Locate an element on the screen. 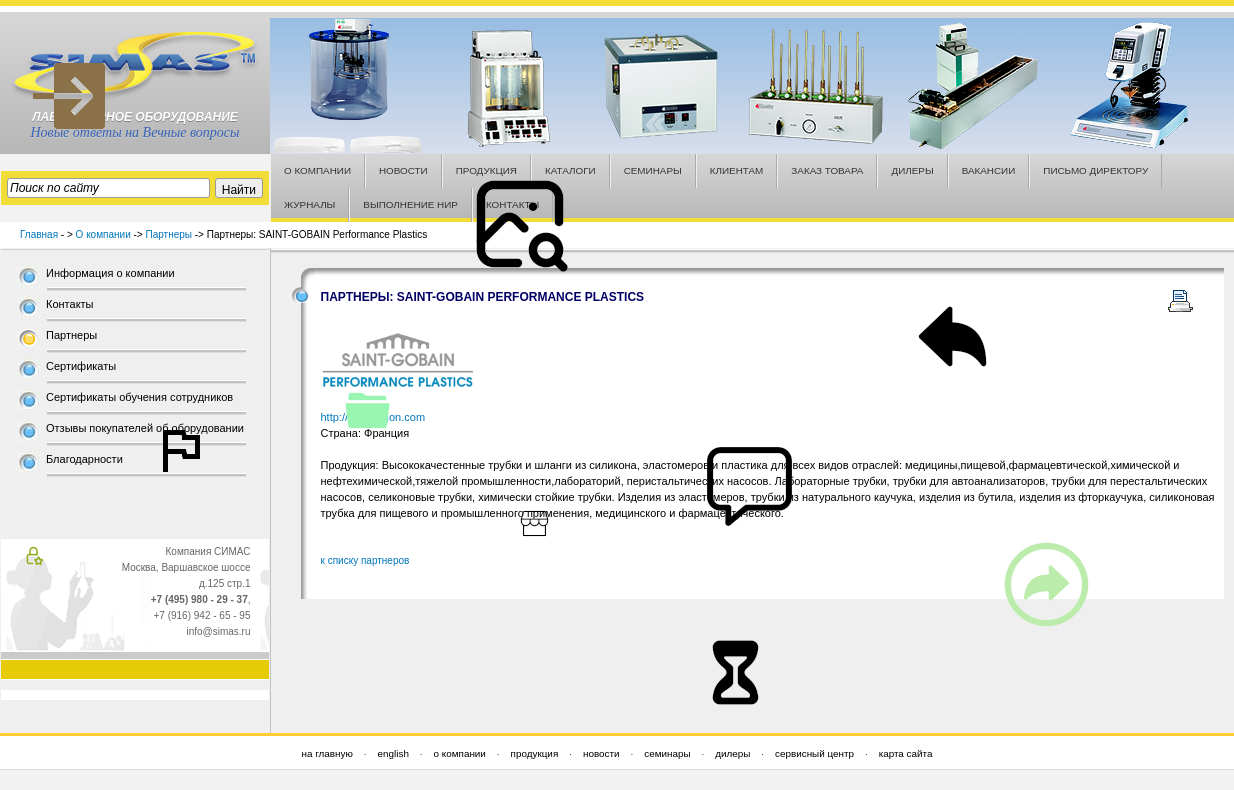 The height and width of the screenshot is (790, 1234). search through your photo library is located at coordinates (520, 224).